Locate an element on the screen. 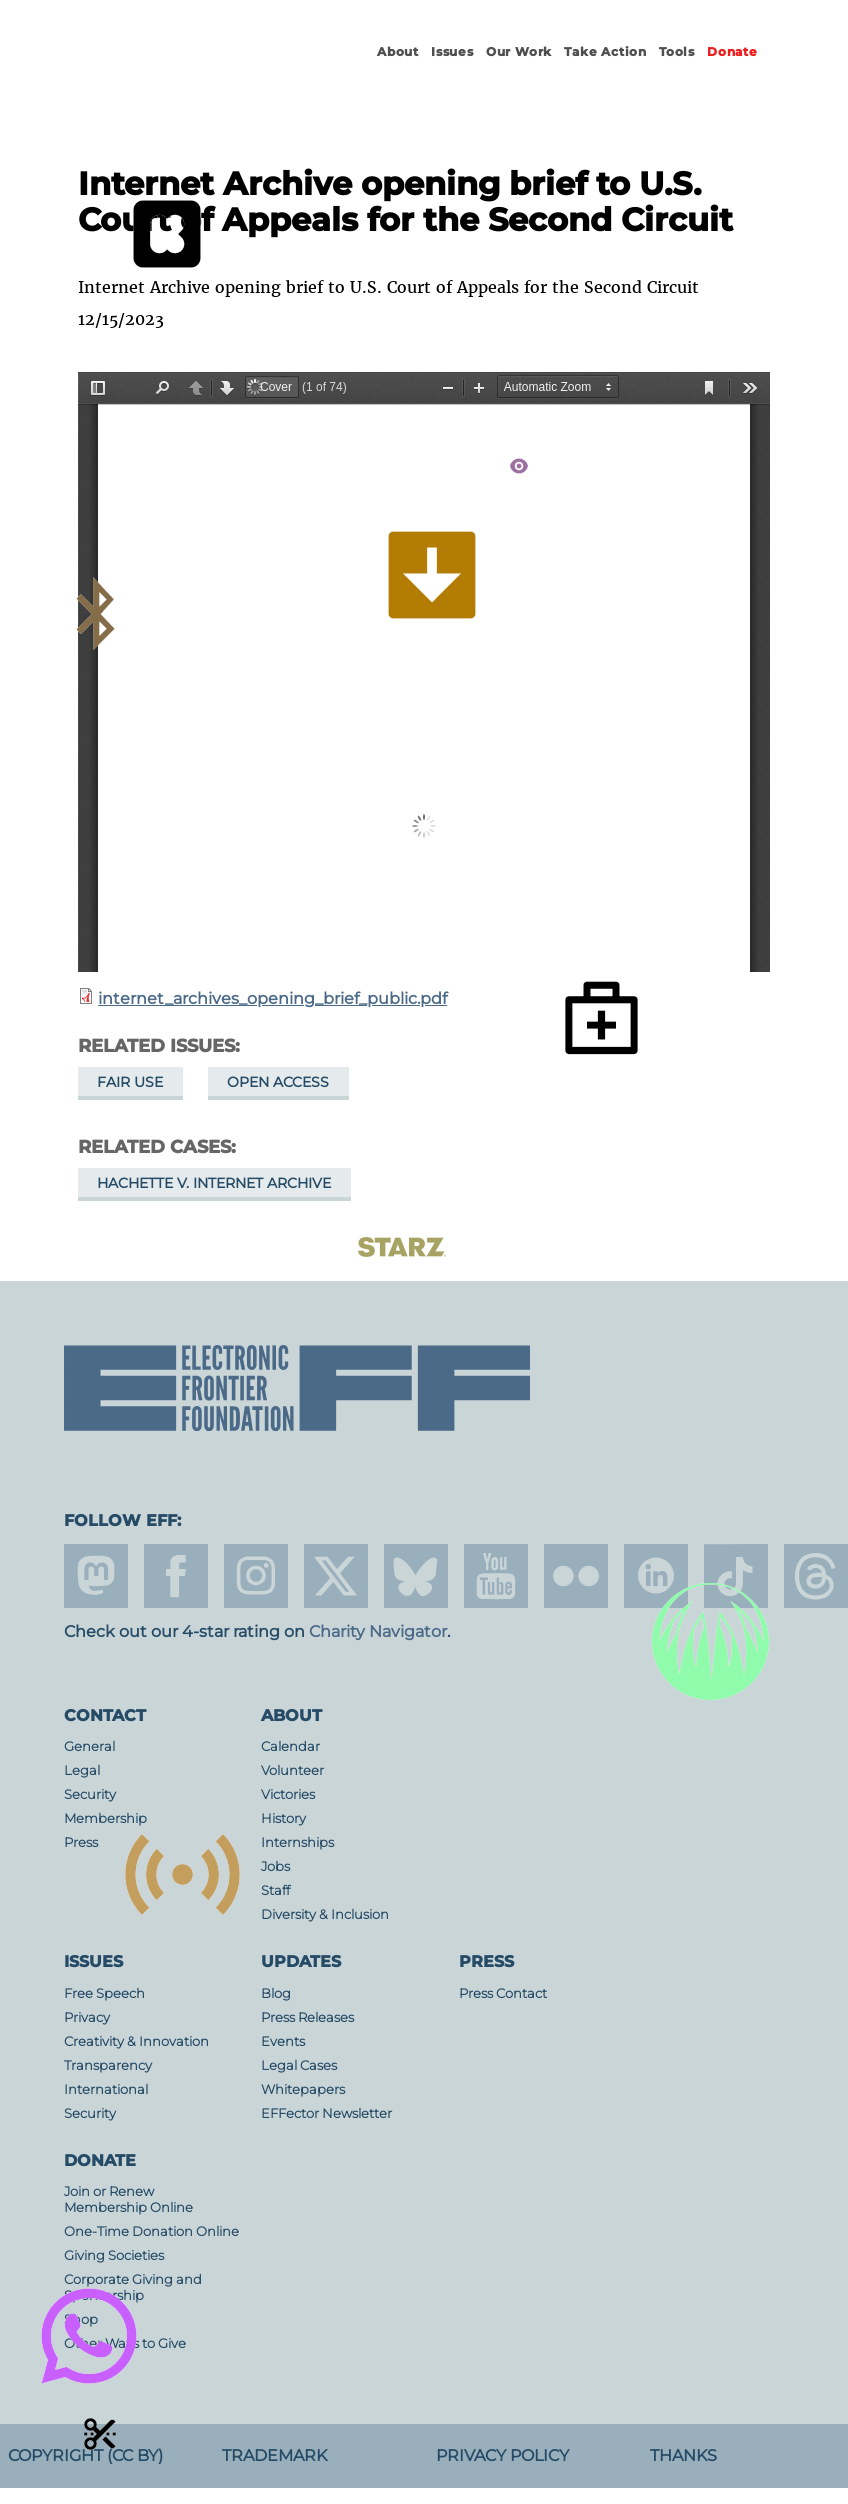  open WhatsApp messaging app is located at coordinates (89, 2336).